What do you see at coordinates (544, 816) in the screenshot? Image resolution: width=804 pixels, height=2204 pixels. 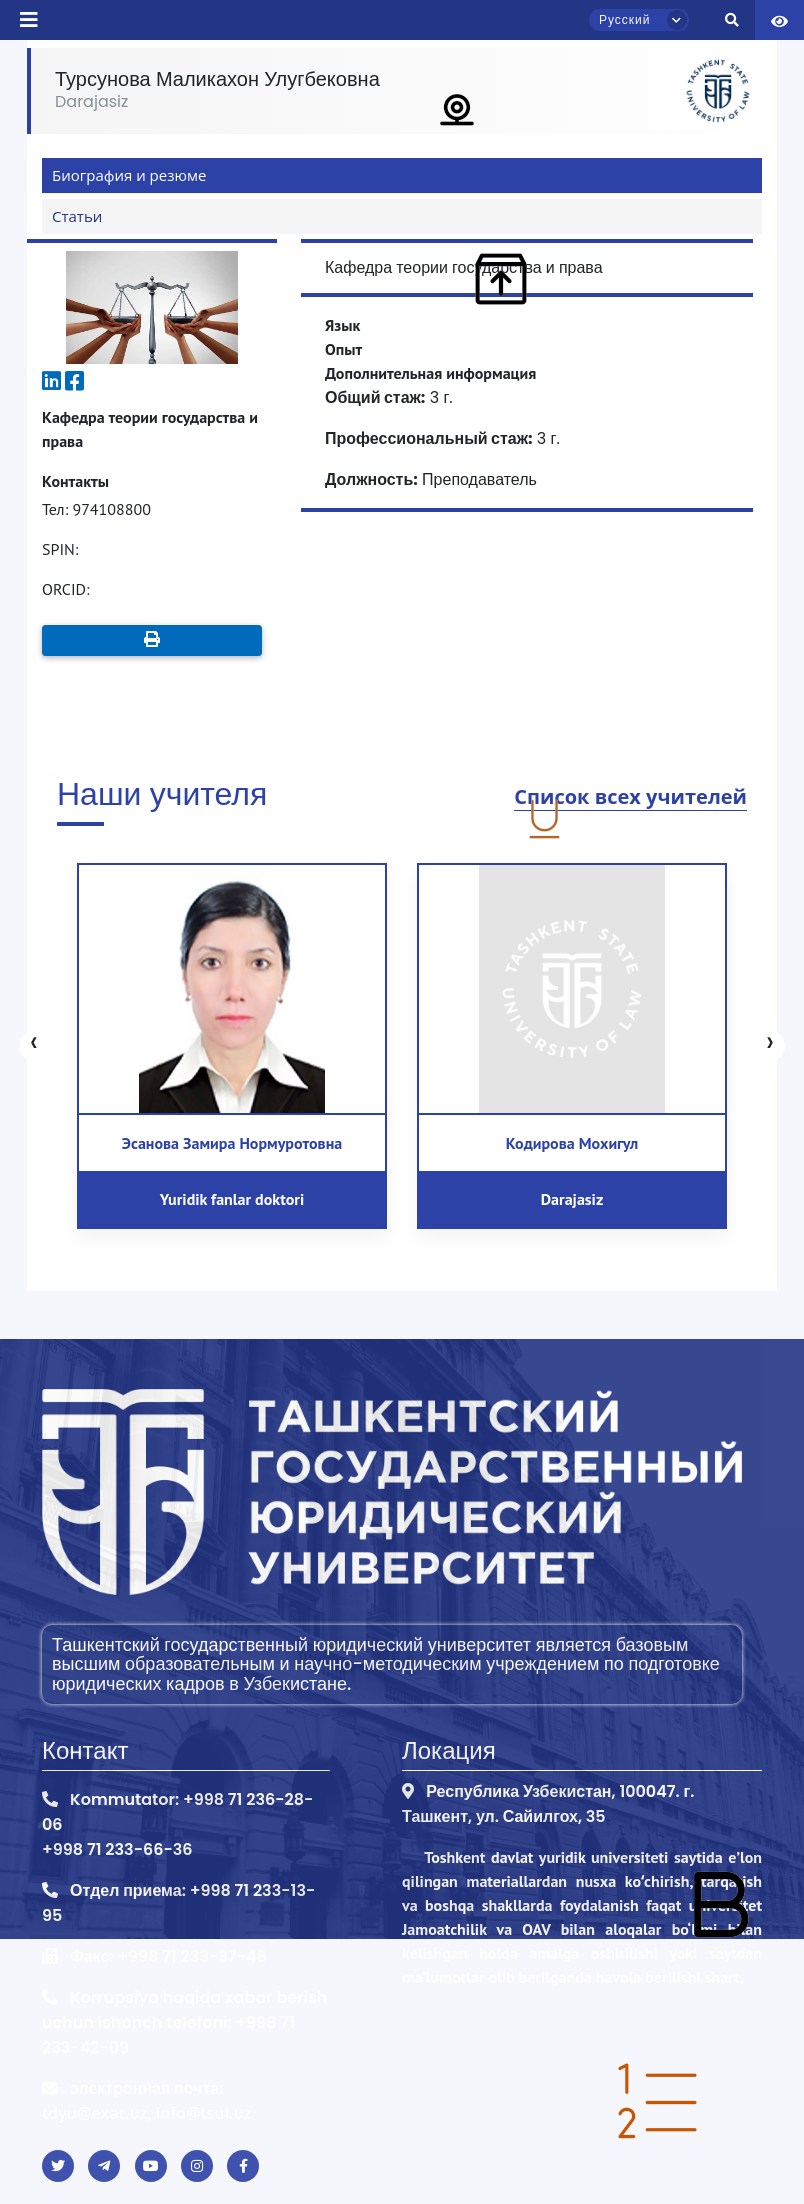 I see `apply underline formatting to selected text` at bounding box center [544, 816].